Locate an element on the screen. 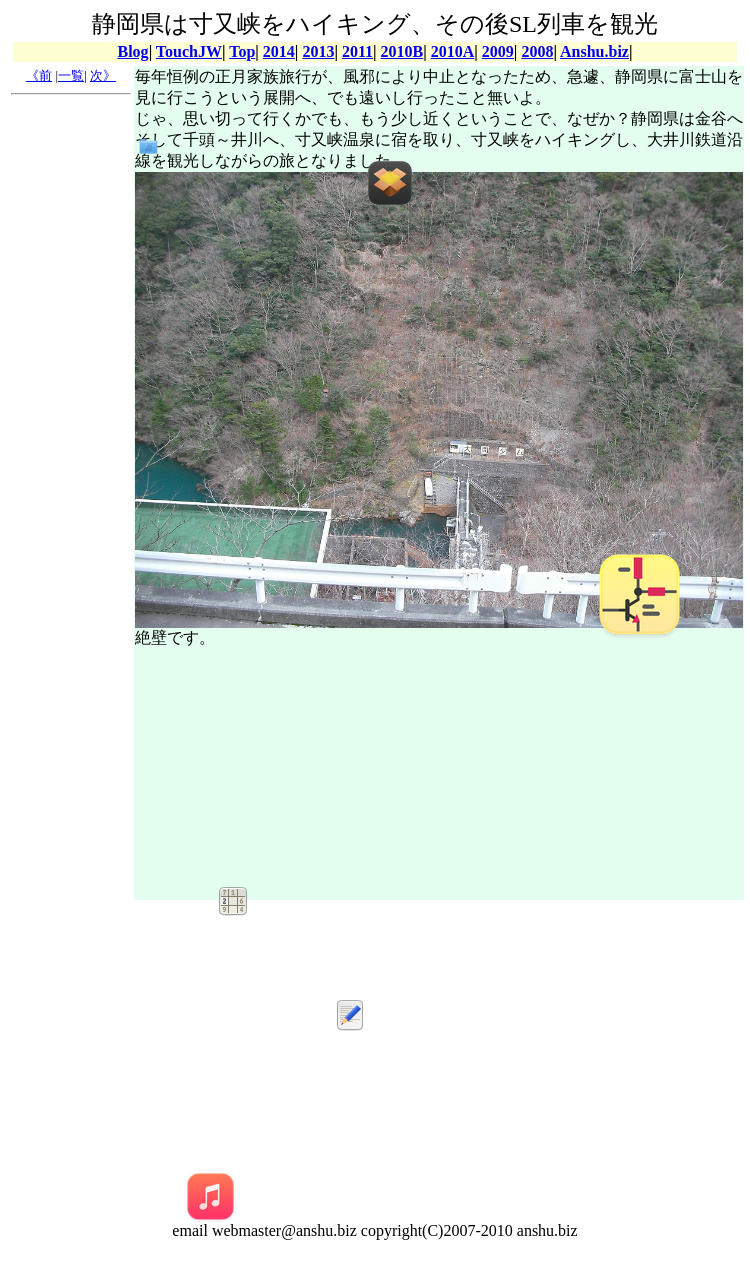 The width and height of the screenshot is (750, 1280). open eeschema schematic editor is located at coordinates (639, 594).